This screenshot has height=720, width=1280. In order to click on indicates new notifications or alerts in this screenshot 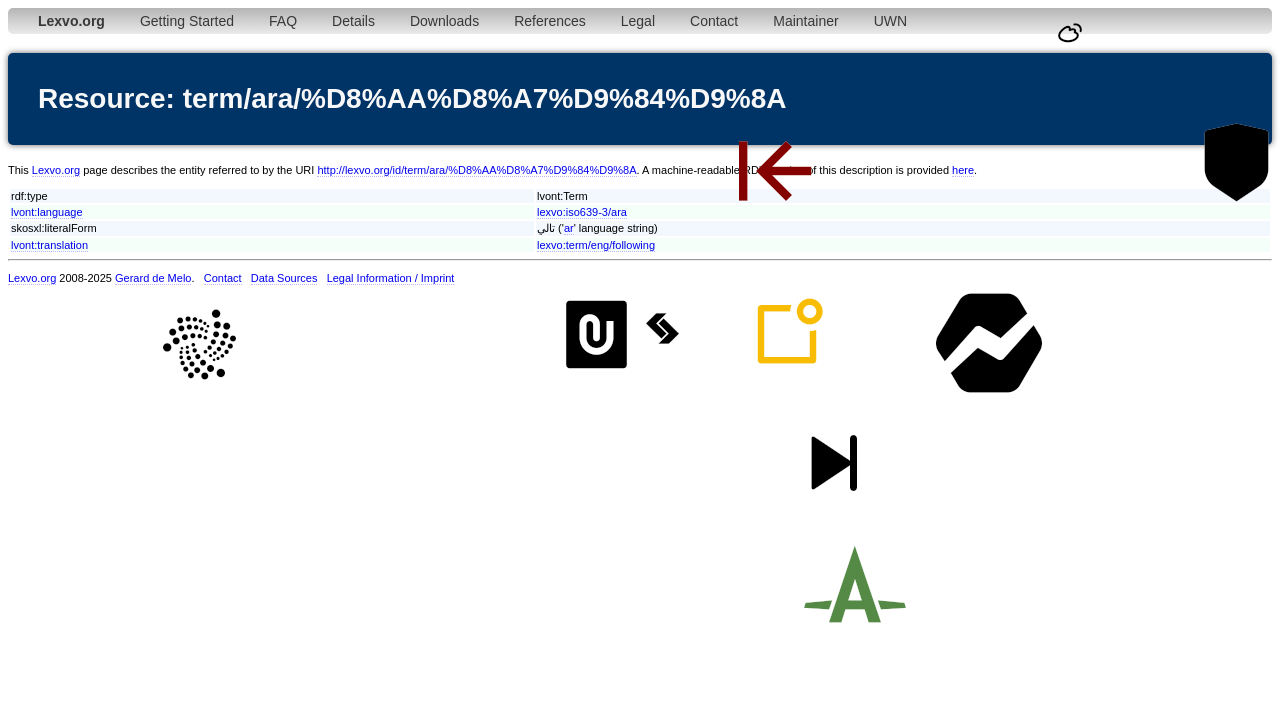, I will do `click(787, 331)`.